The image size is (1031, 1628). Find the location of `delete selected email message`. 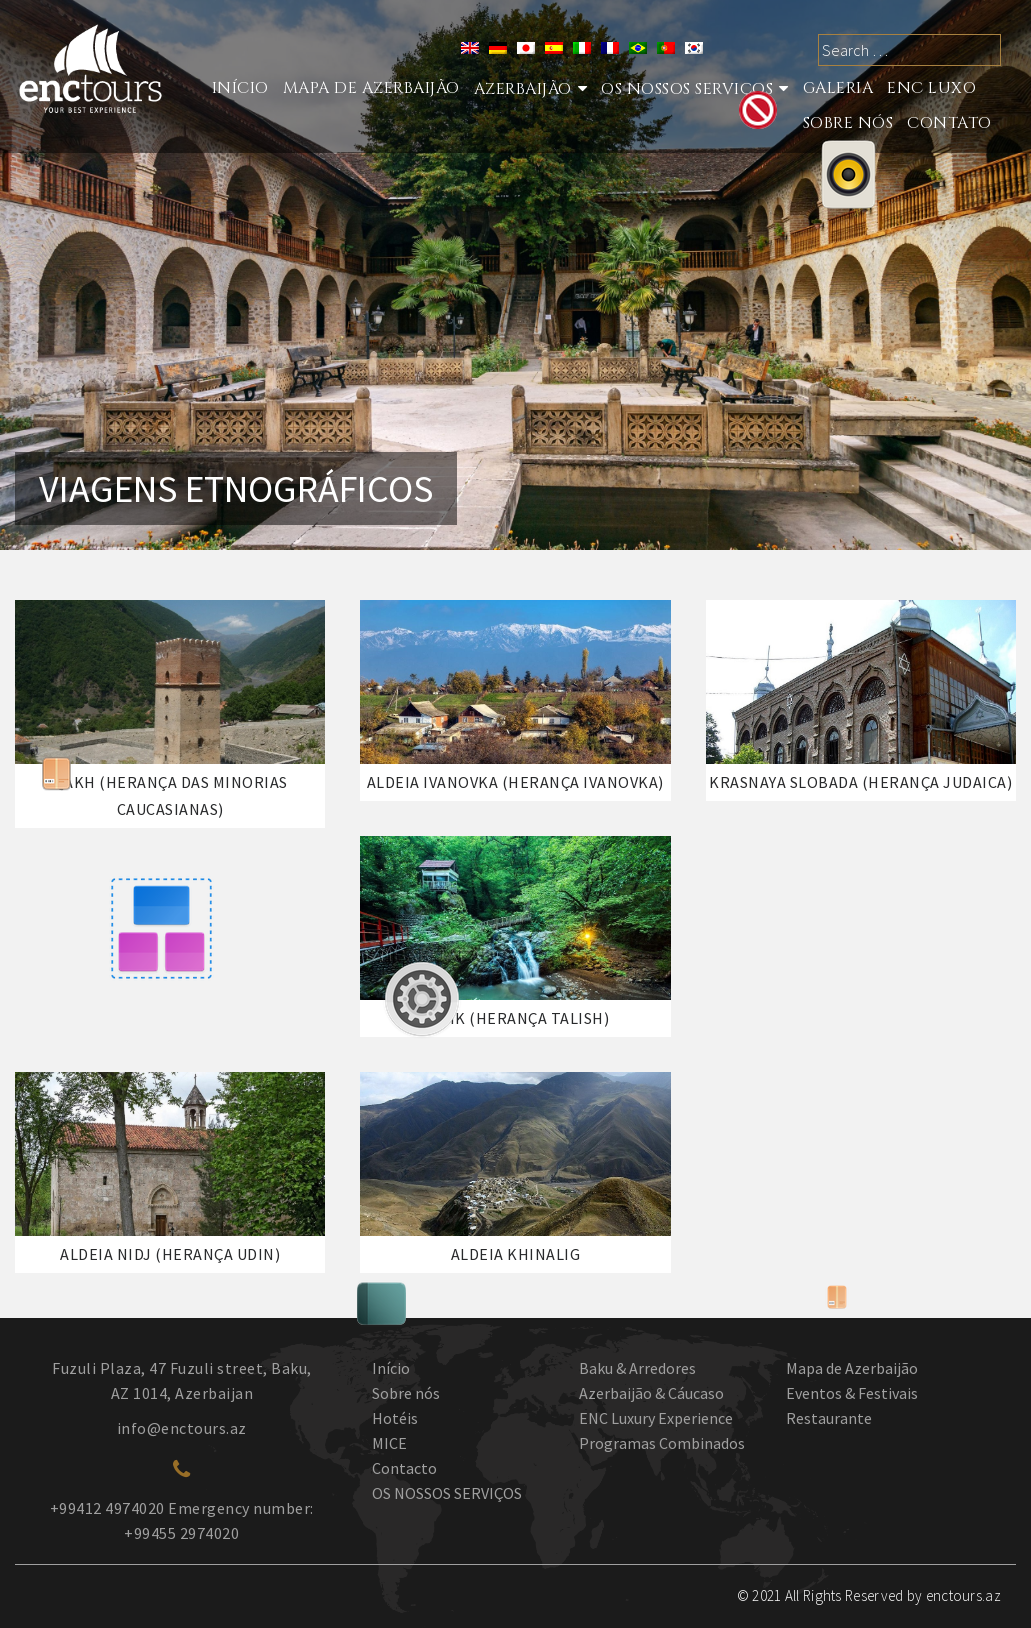

delete selected email message is located at coordinates (758, 110).